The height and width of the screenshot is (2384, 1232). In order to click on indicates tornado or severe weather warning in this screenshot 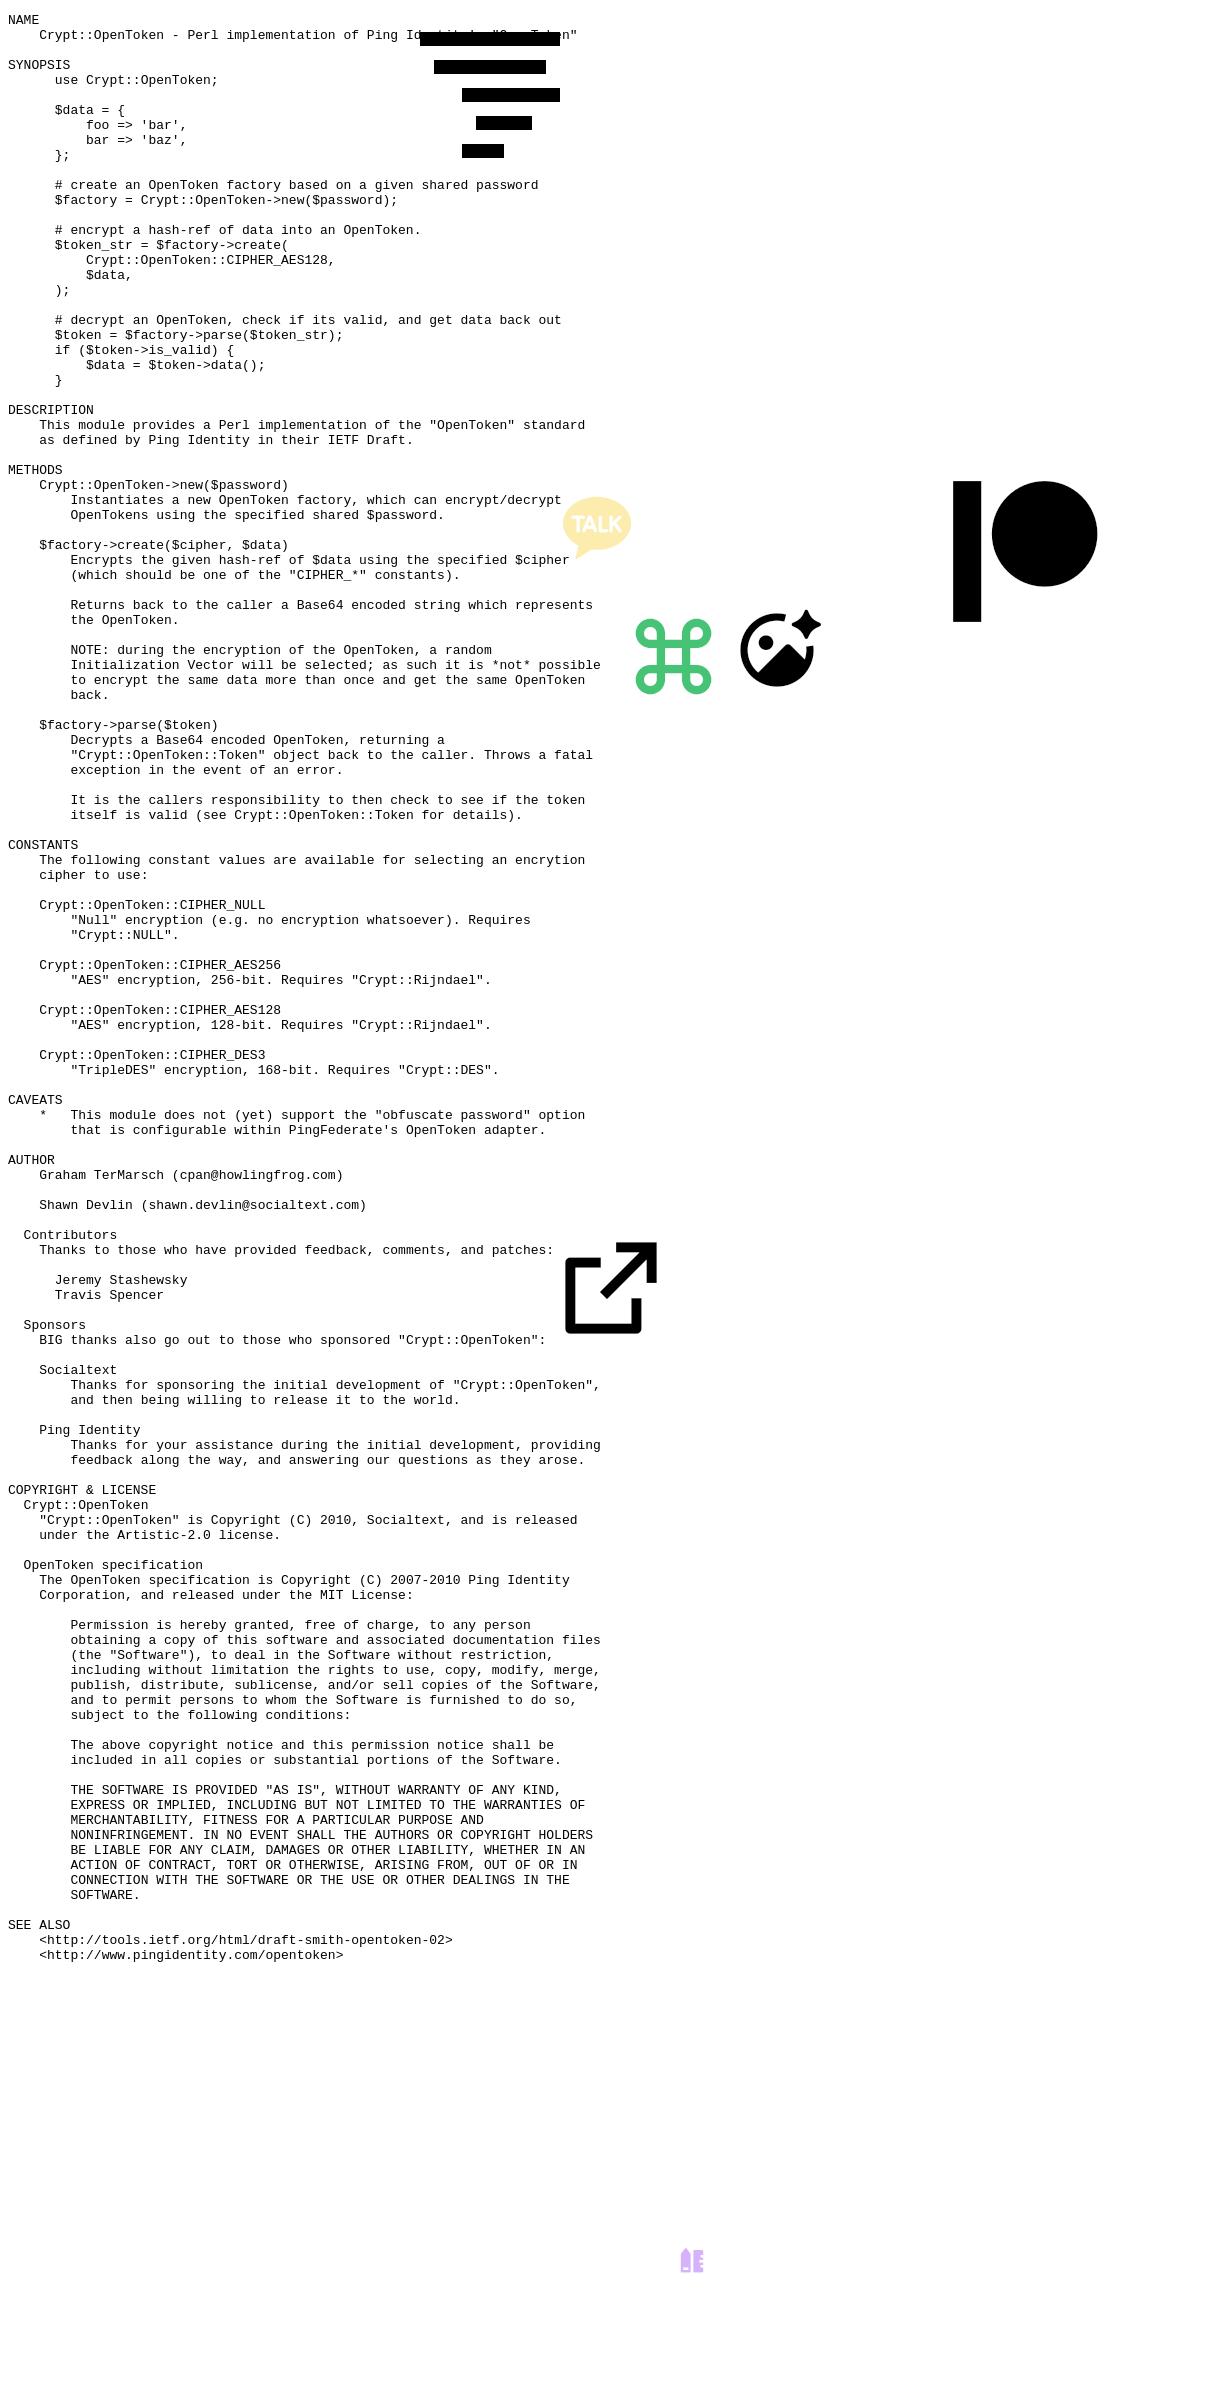, I will do `click(490, 95)`.